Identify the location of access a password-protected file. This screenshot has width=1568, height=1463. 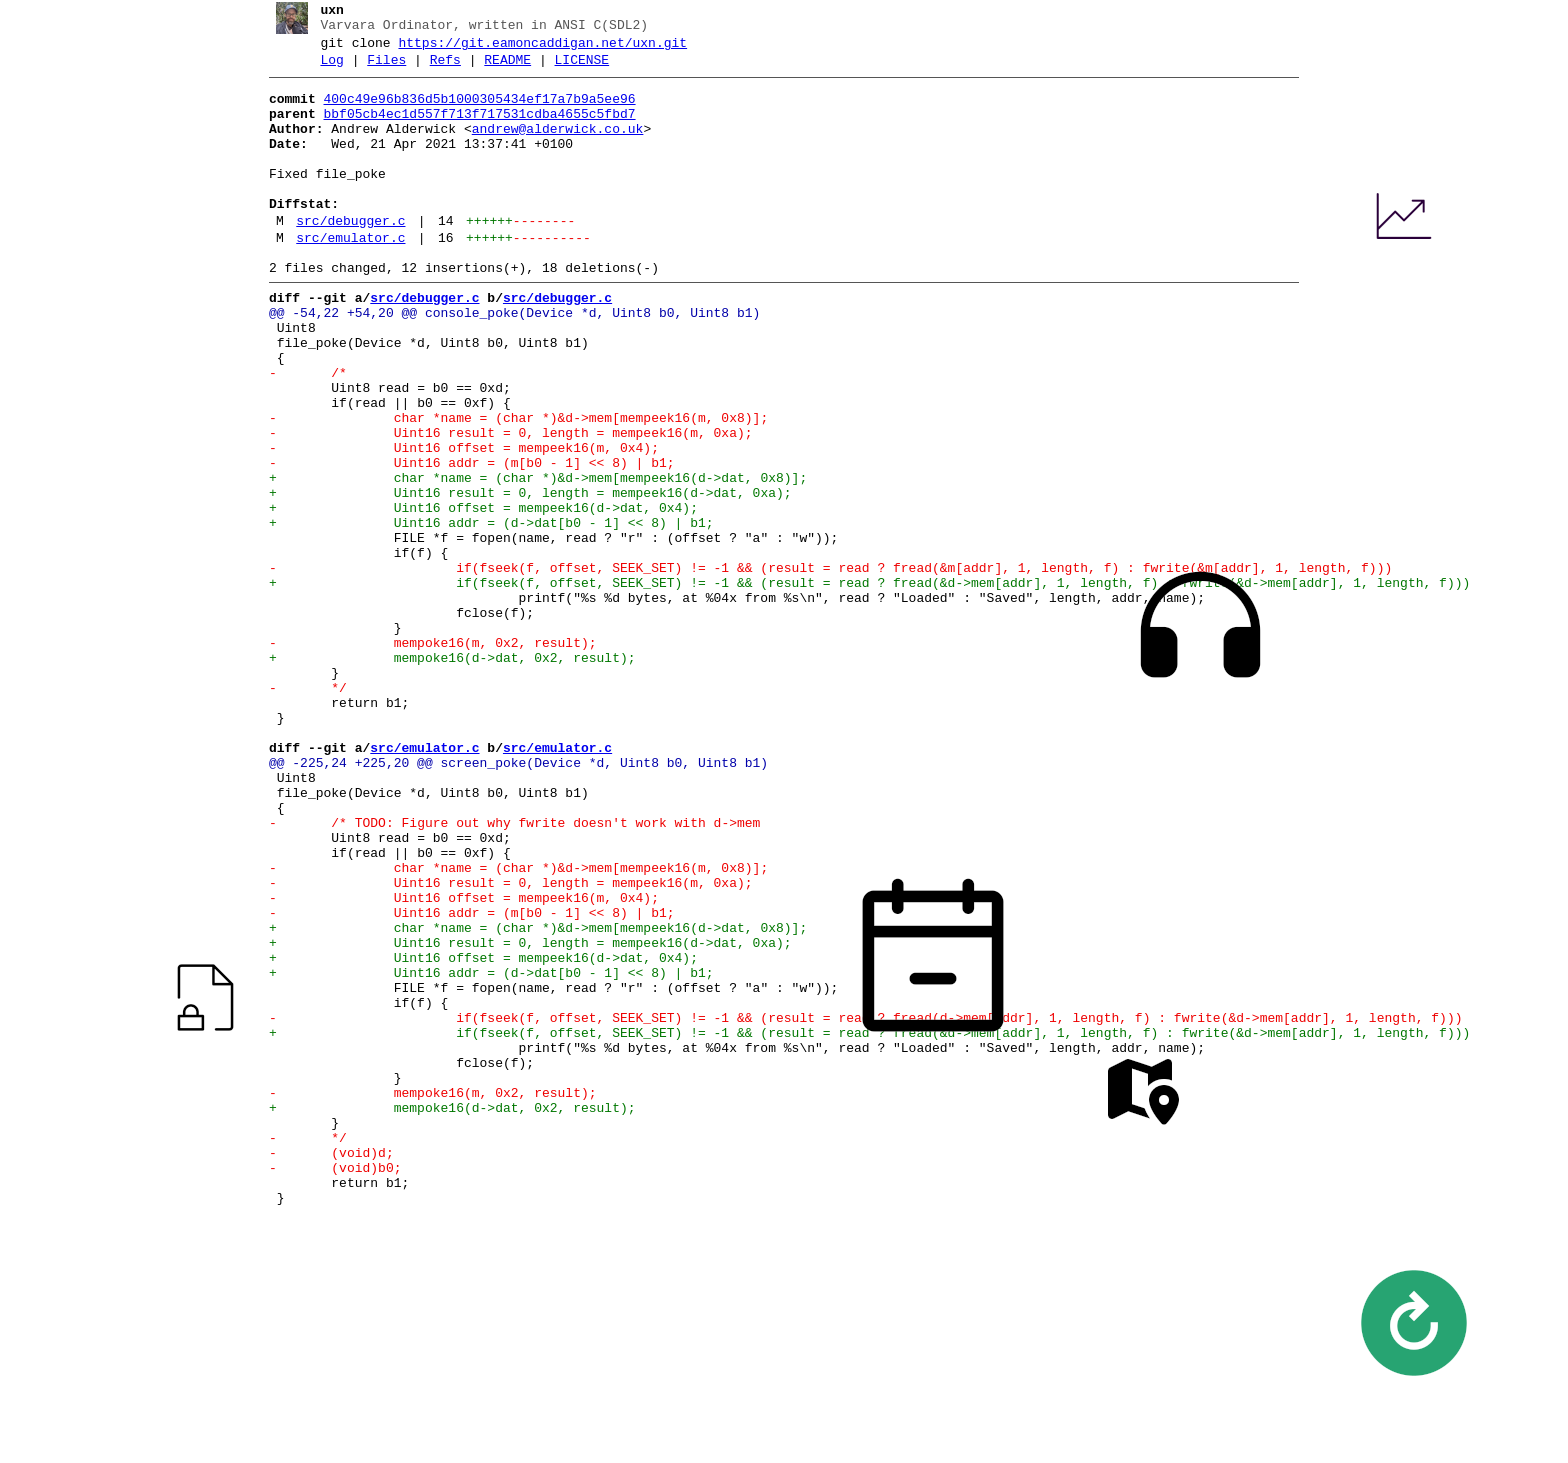
(205, 997).